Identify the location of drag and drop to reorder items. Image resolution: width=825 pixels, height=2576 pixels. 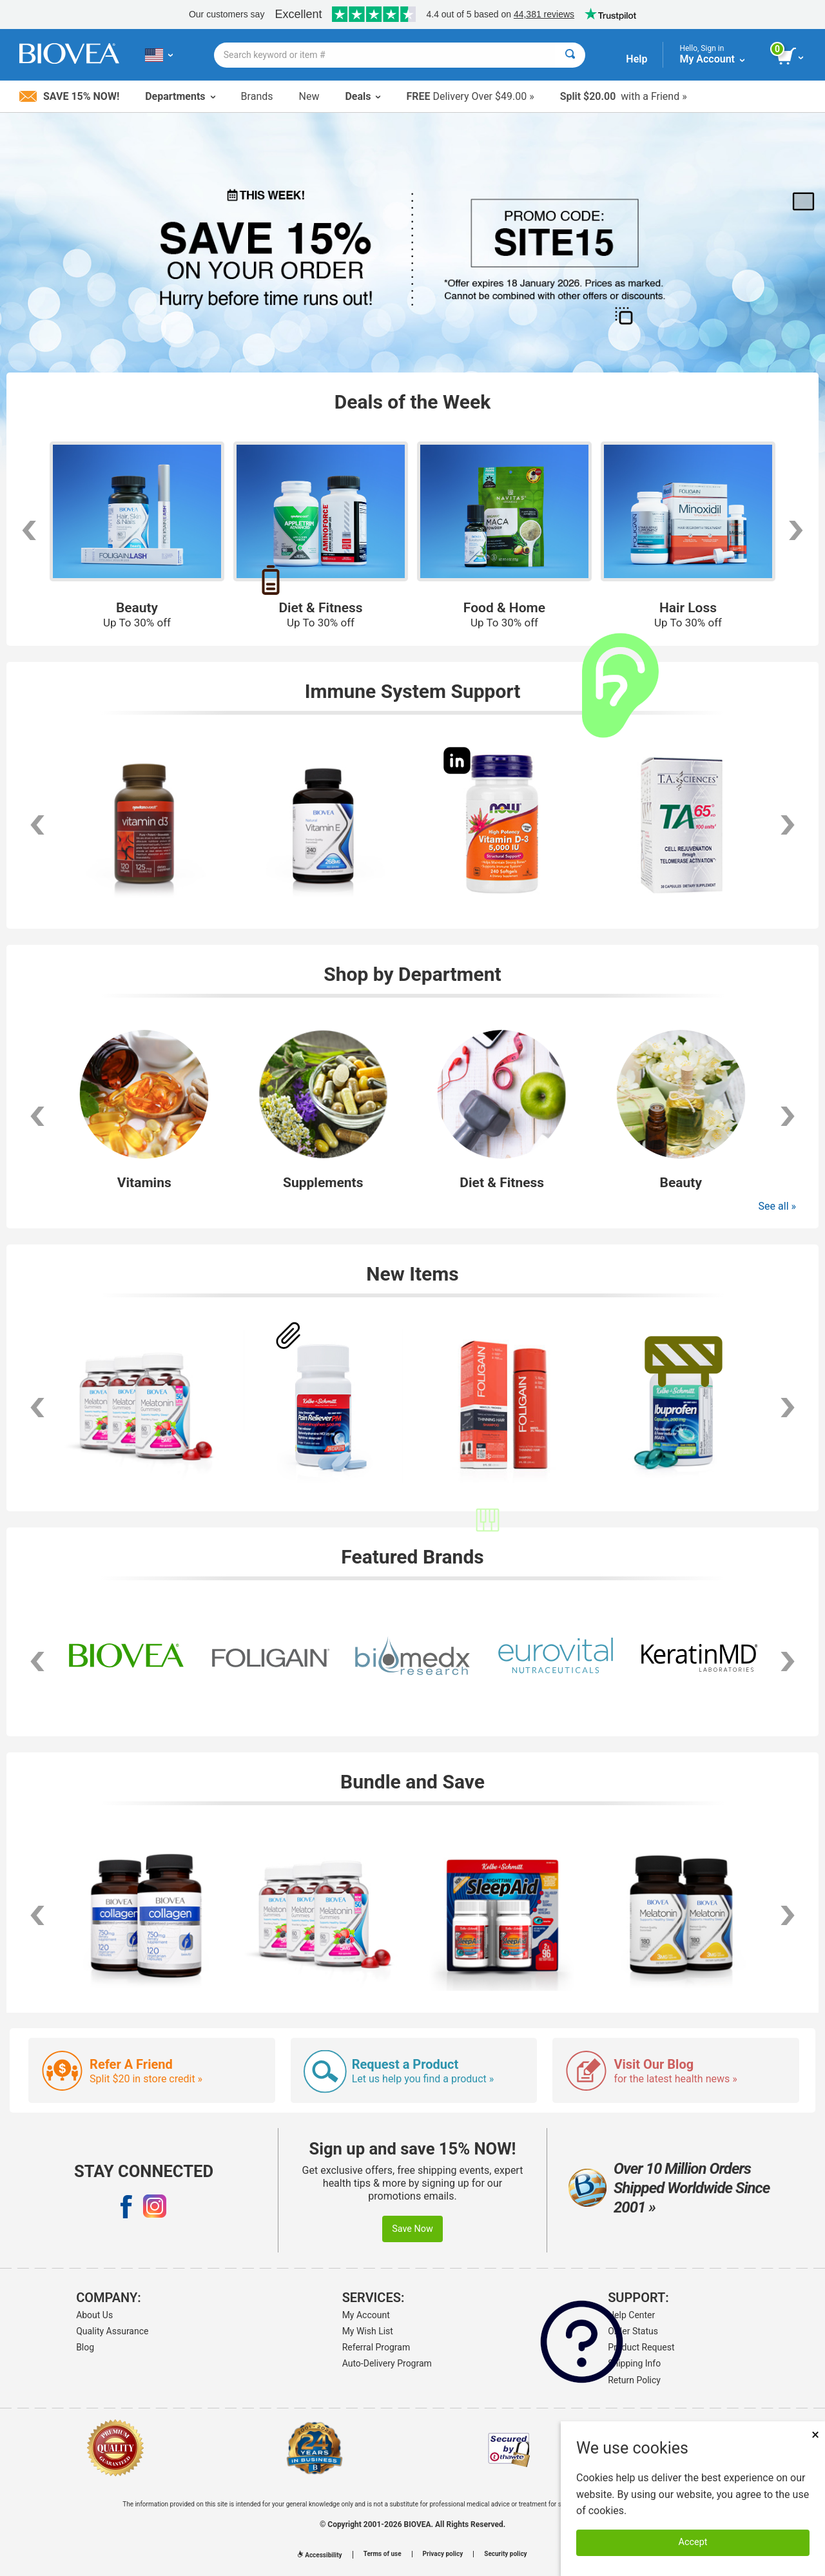
(624, 316).